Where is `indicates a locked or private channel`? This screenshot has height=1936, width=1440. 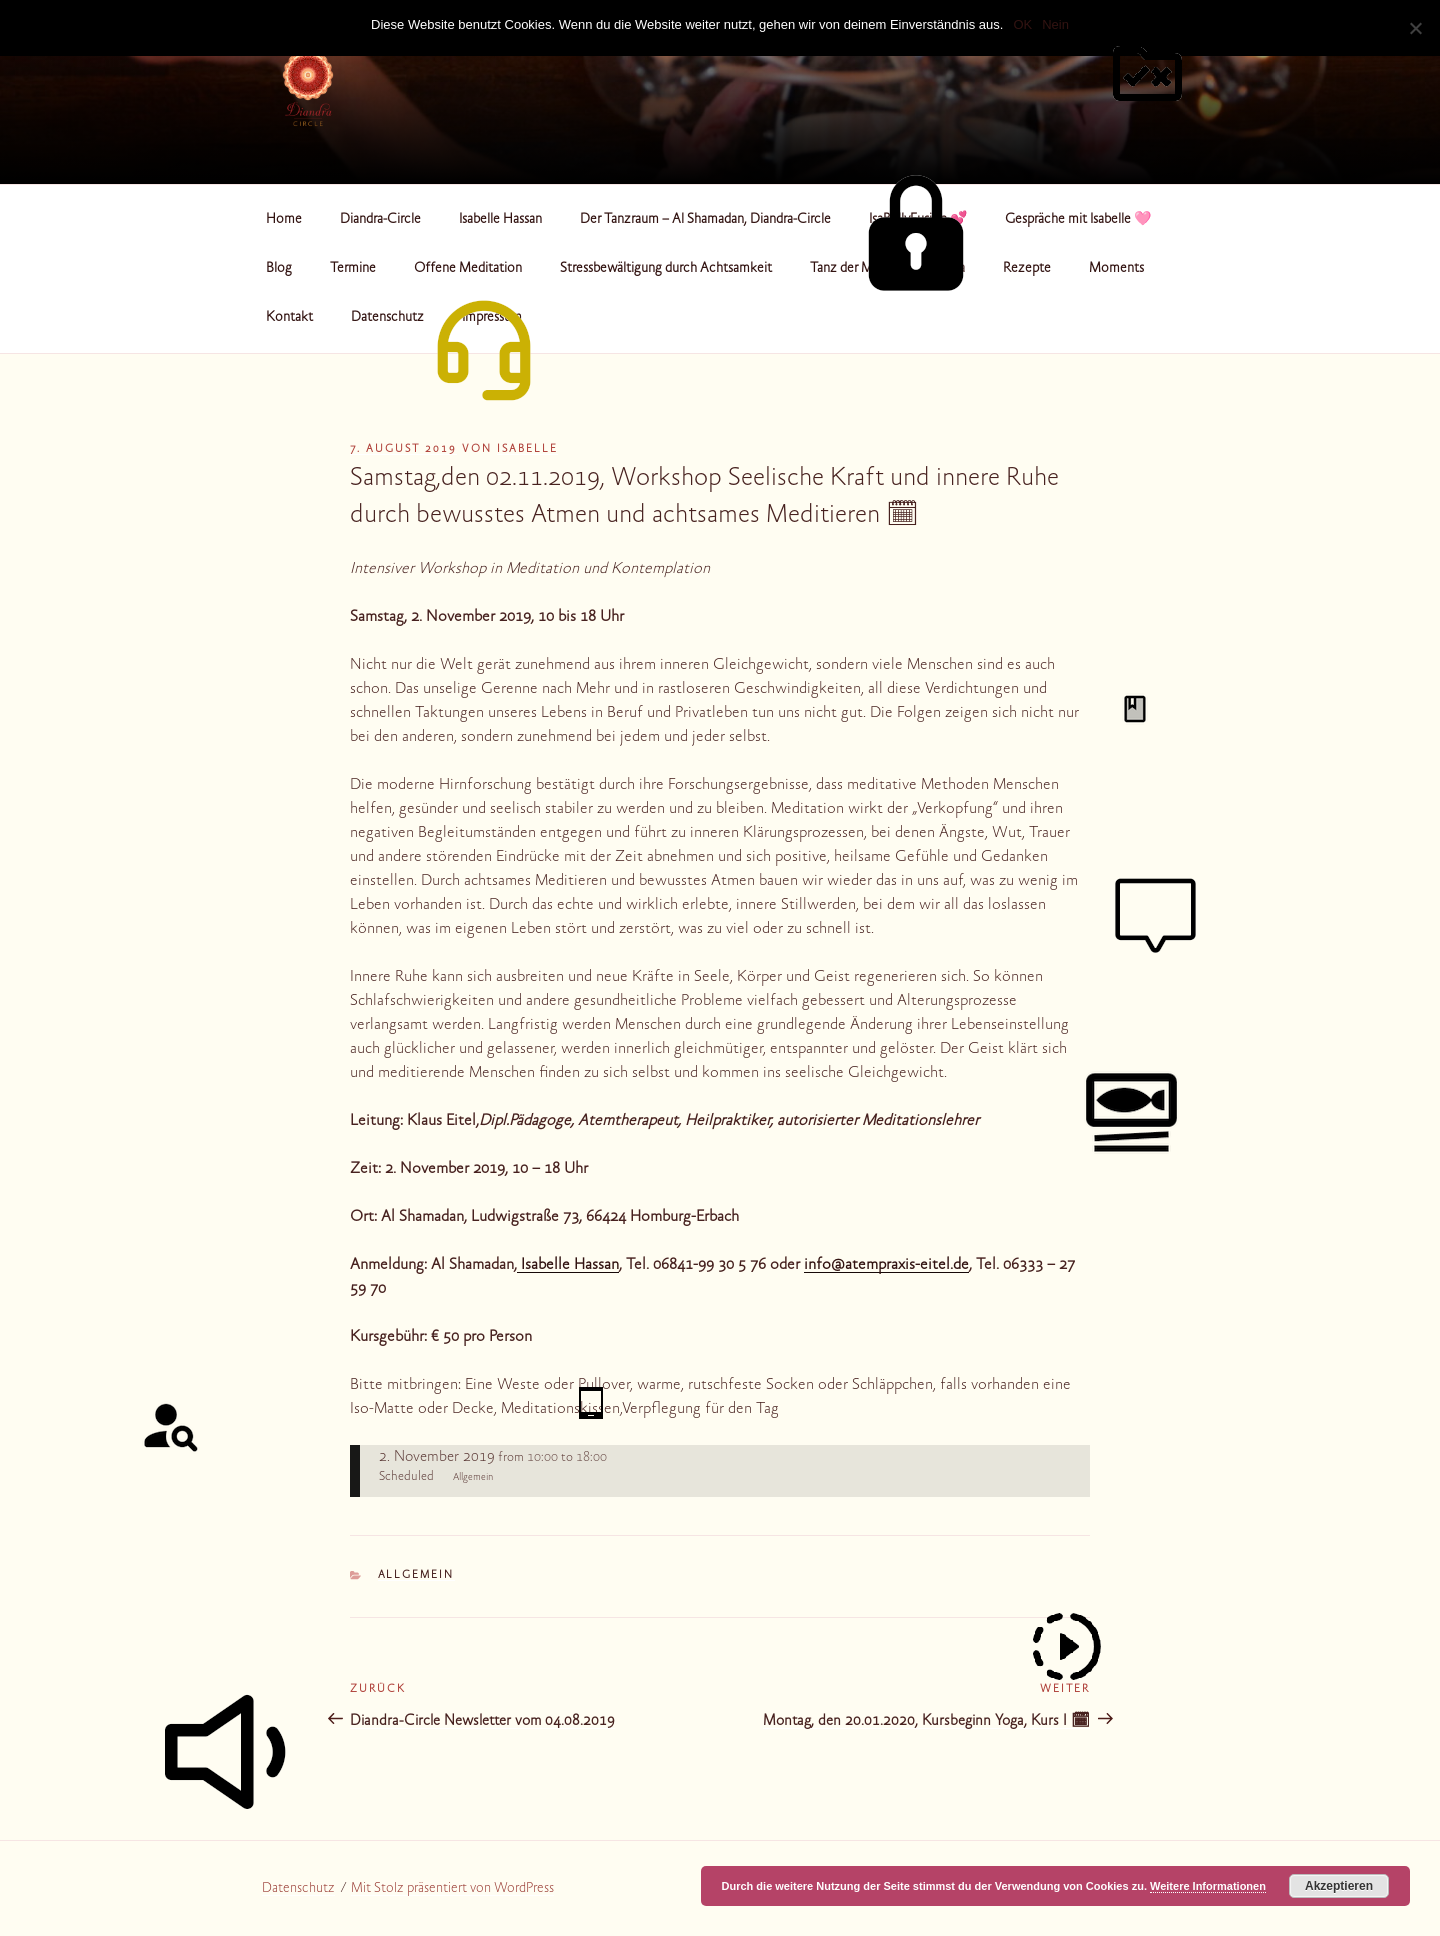
indicates a locked or private channel is located at coordinates (916, 233).